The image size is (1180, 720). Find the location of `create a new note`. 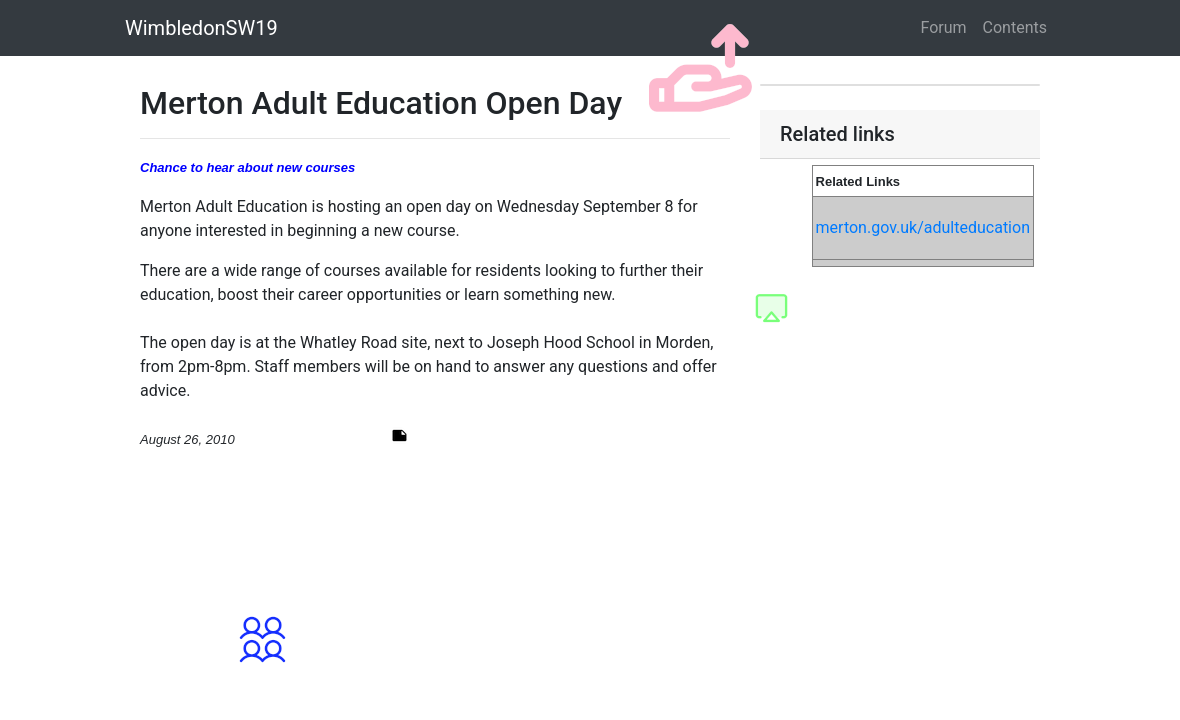

create a new note is located at coordinates (399, 435).